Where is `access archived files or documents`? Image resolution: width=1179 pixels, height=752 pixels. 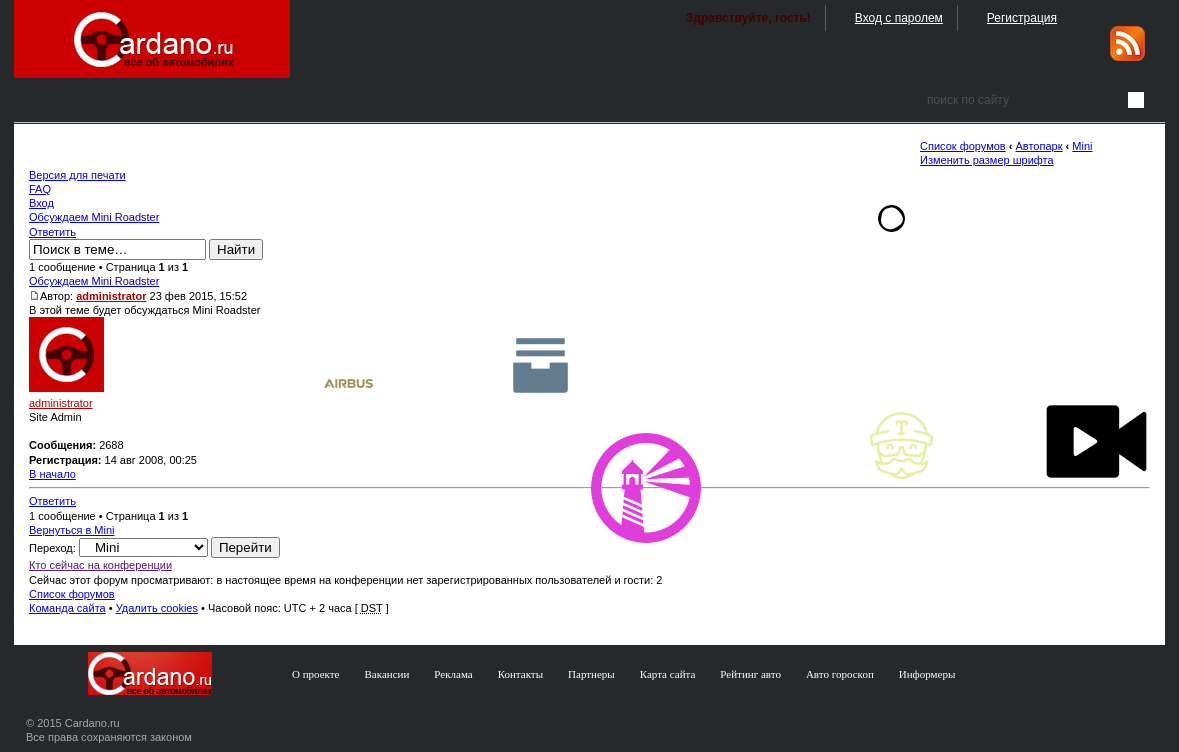
access archived files or documents is located at coordinates (540, 365).